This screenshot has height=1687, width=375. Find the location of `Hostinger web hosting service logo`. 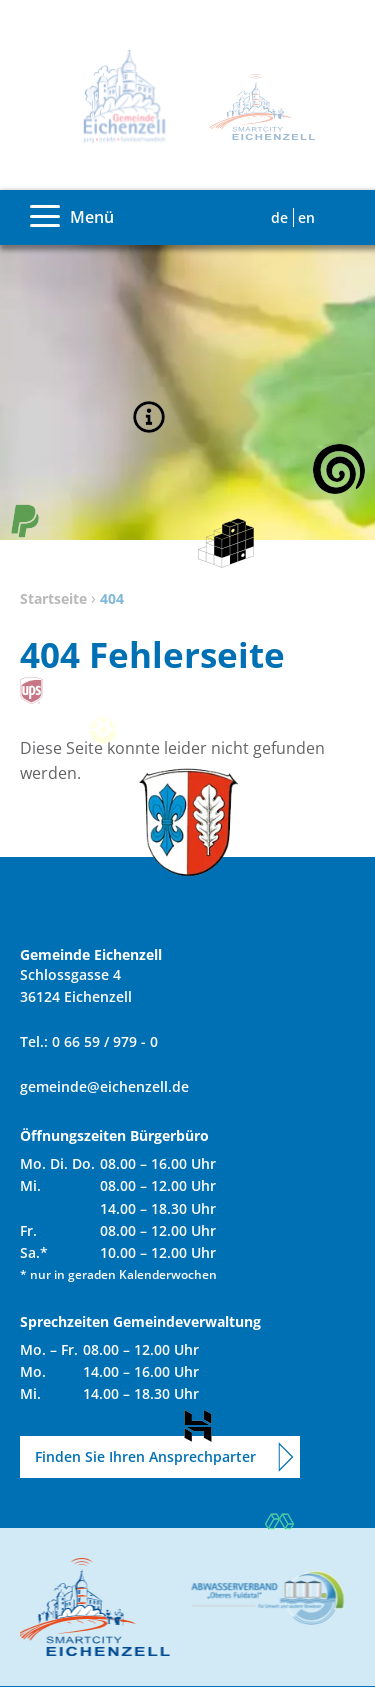

Hostinger web hosting service logo is located at coordinates (198, 1426).